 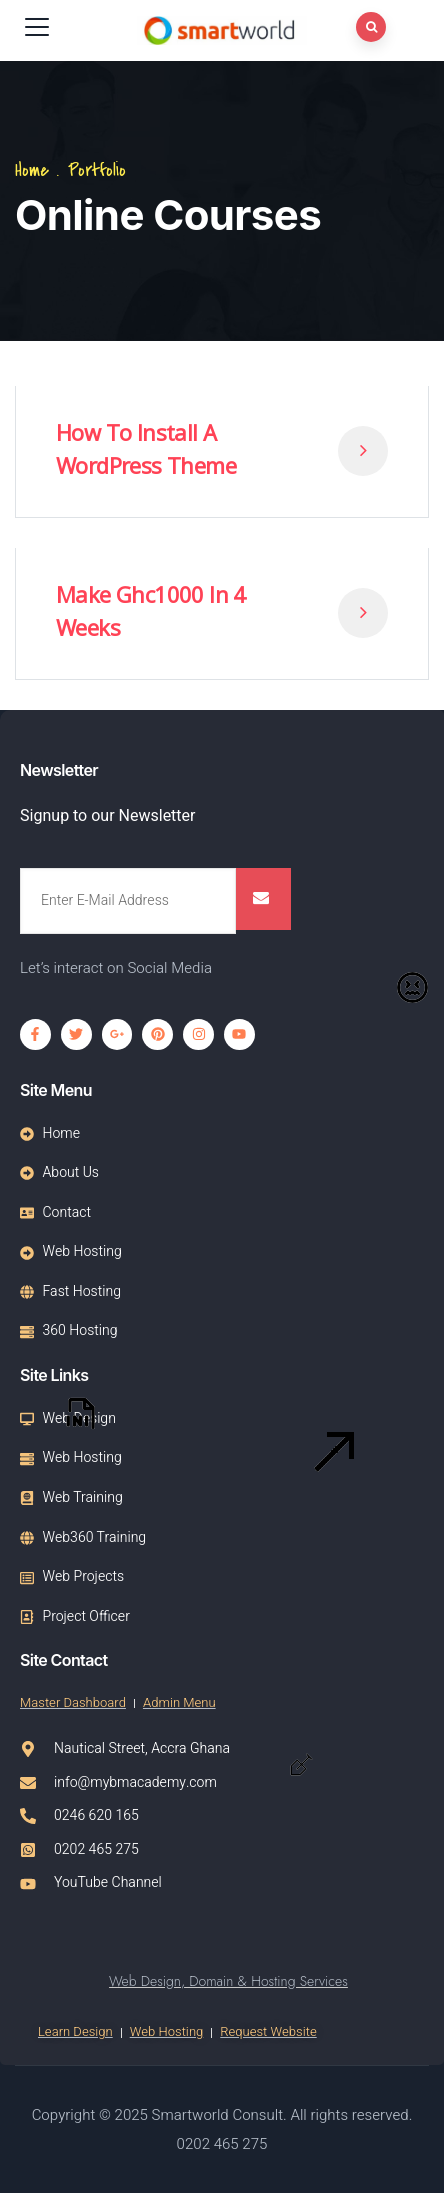 I want to click on access gardening or landscaping tools, so click(x=301, y=1765).